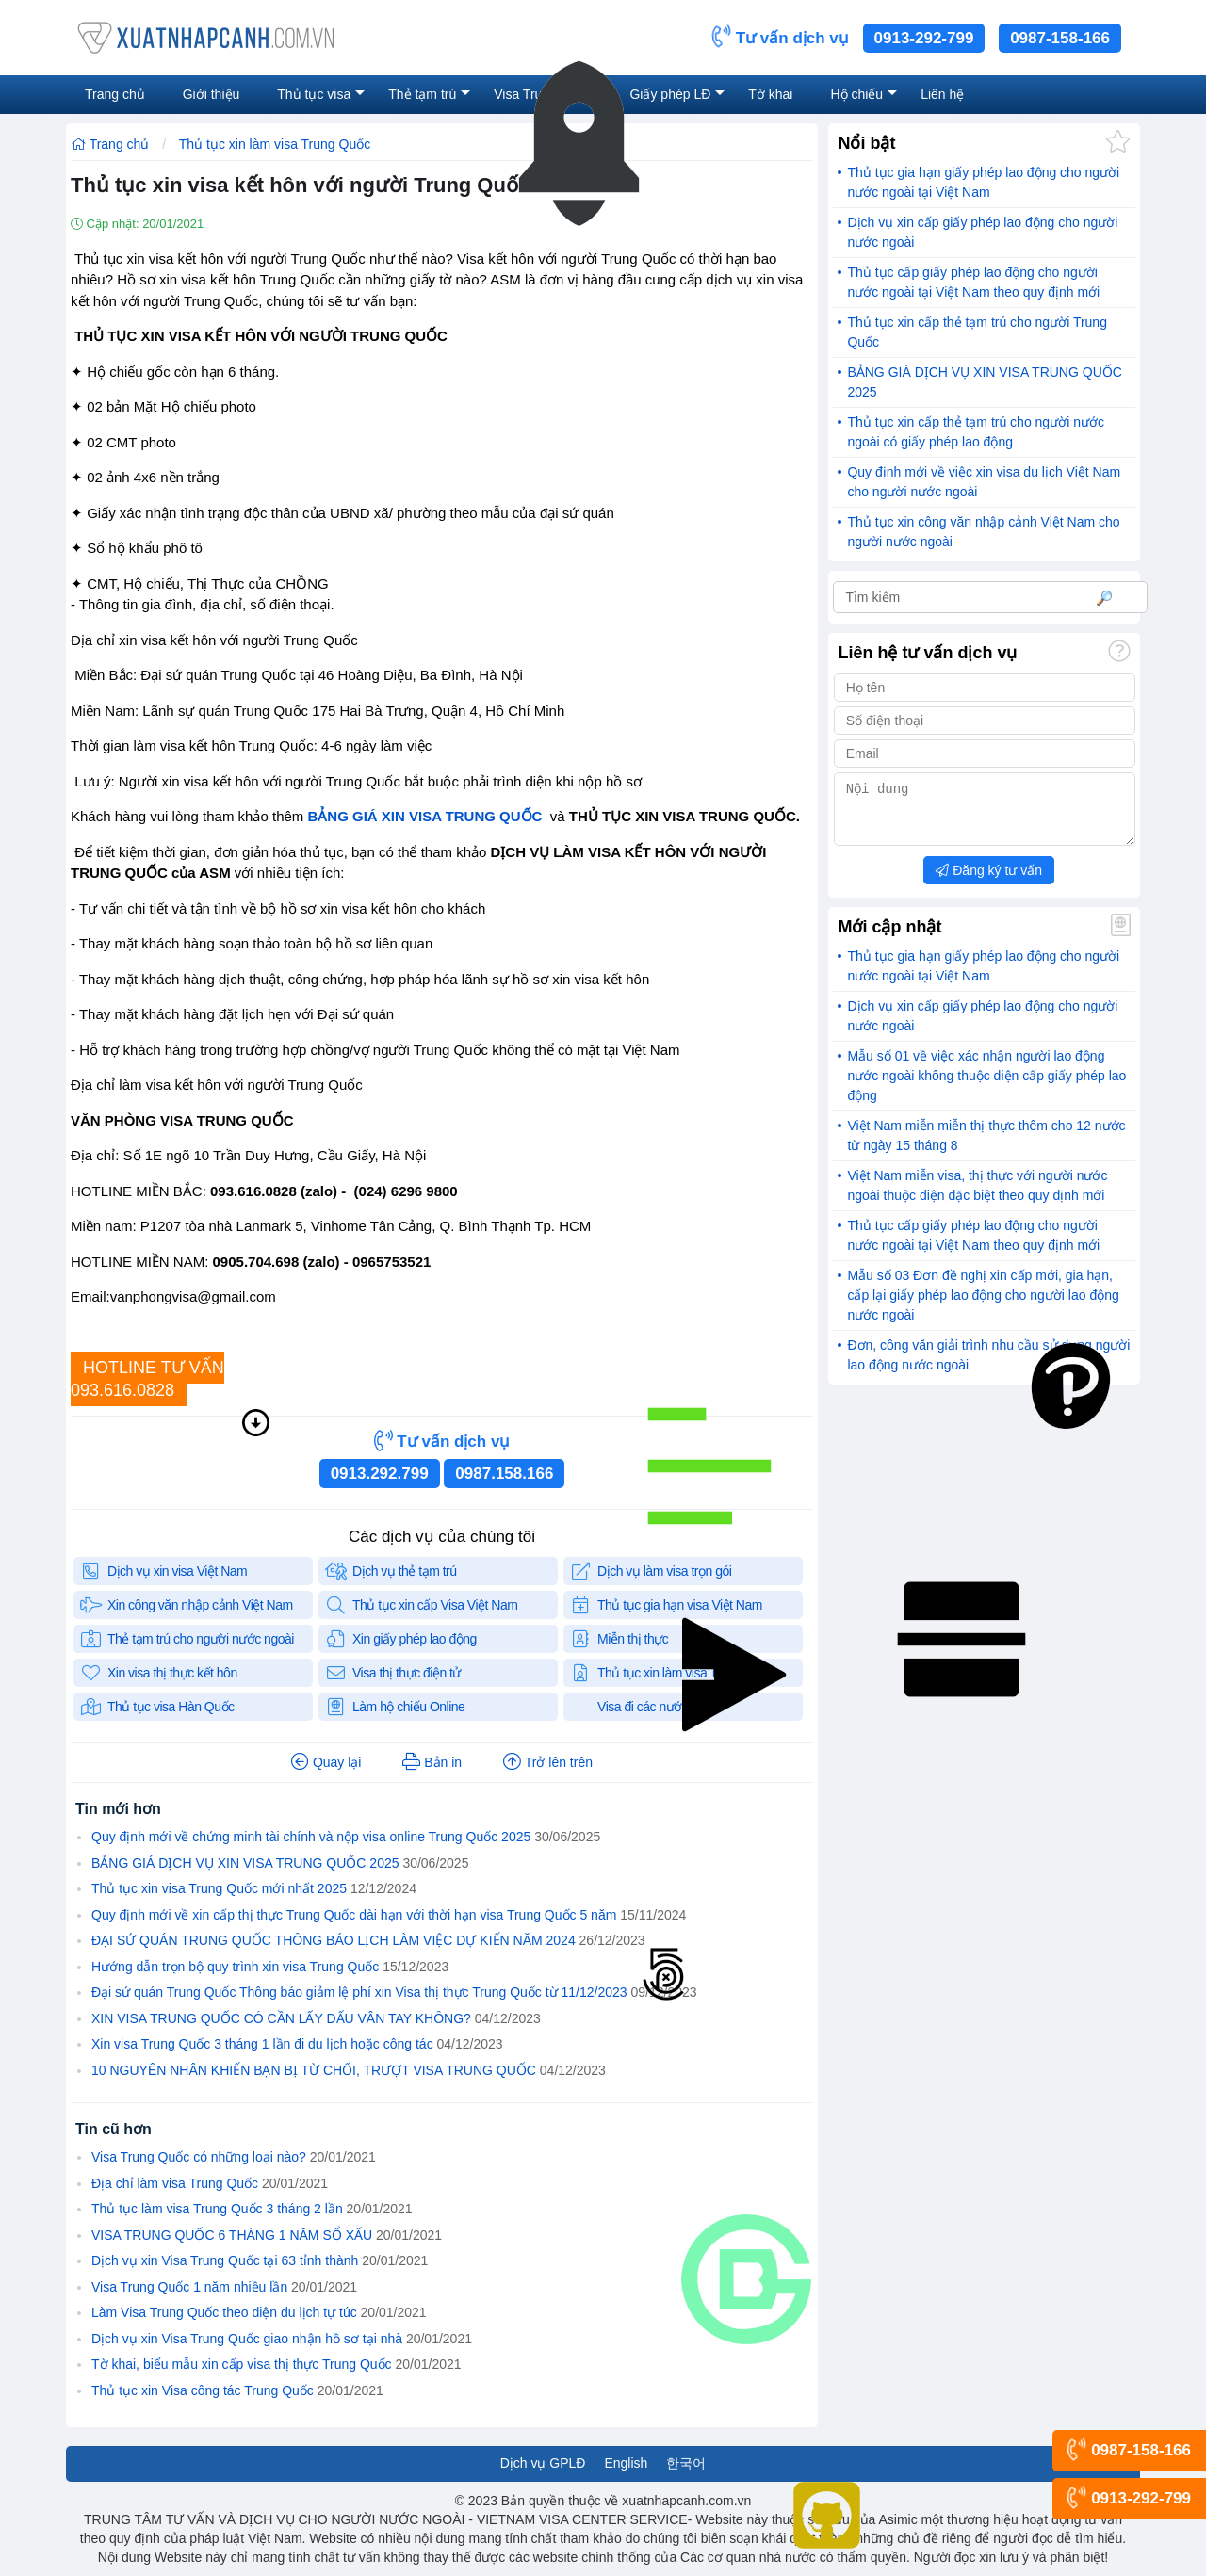  What do you see at coordinates (961, 1639) in the screenshot?
I see `scan a QR code` at bounding box center [961, 1639].